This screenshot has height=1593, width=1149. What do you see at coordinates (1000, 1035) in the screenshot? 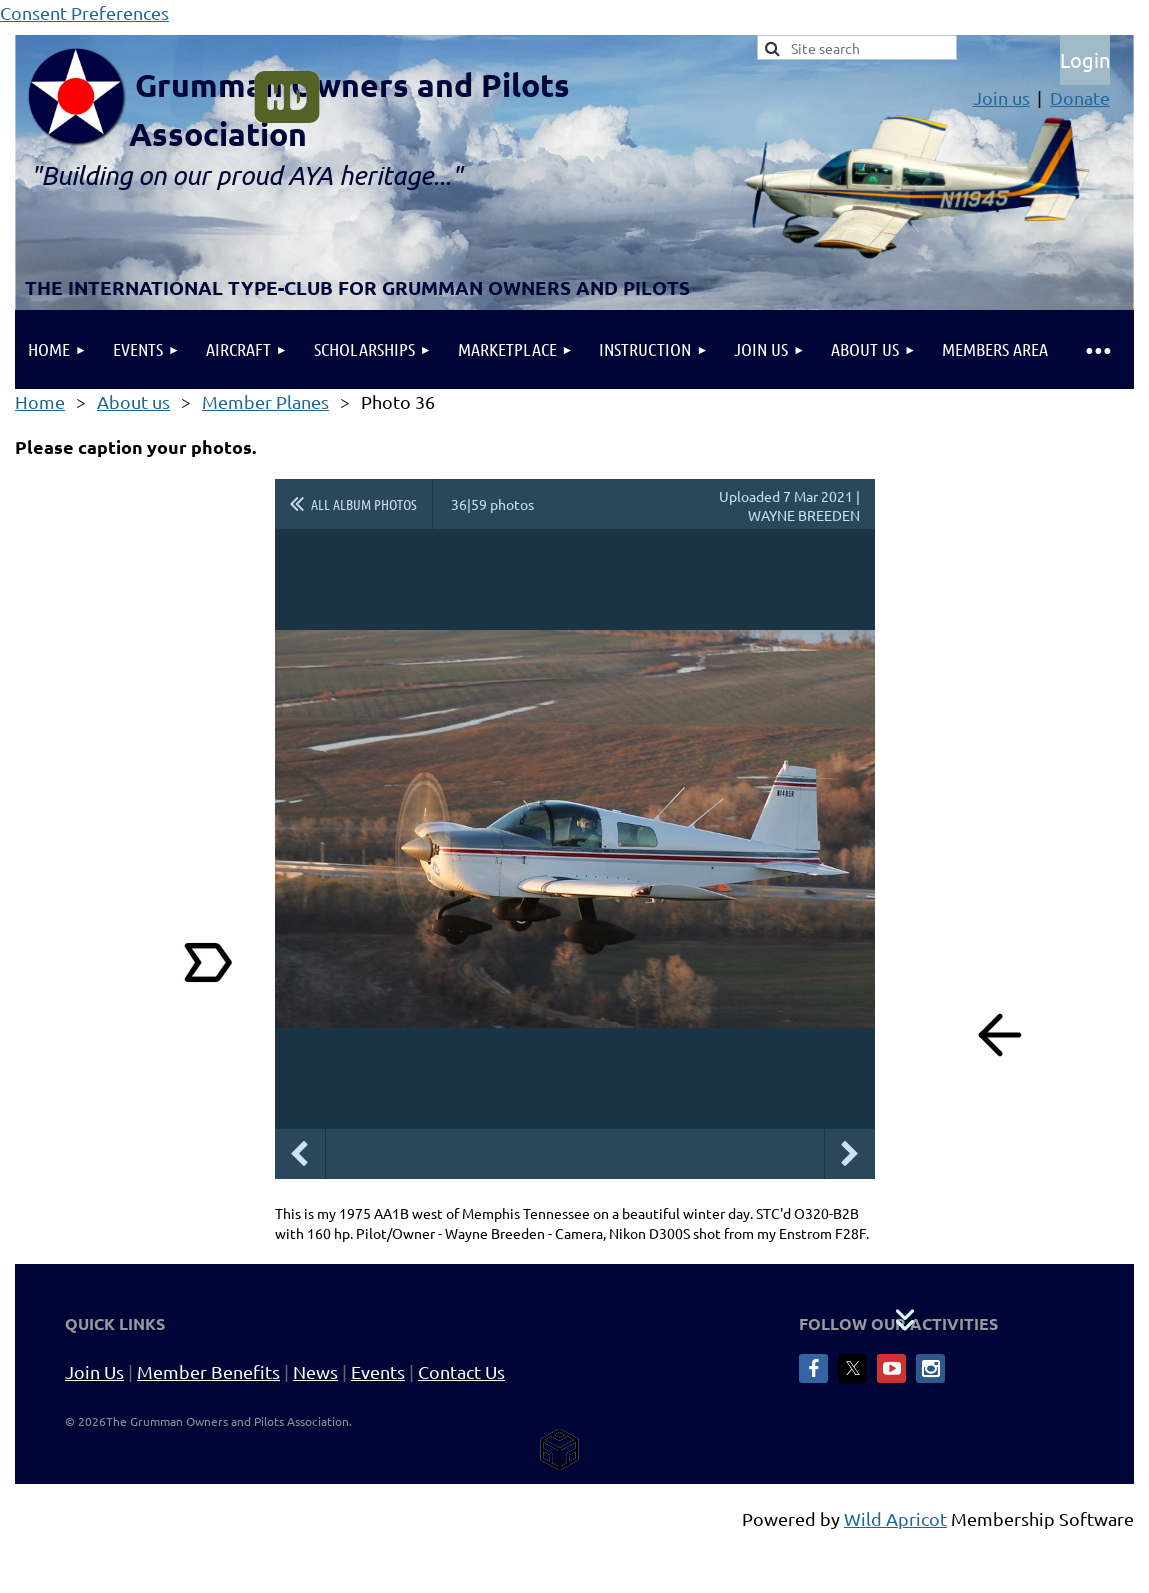
I see `go back to the previous screen` at bounding box center [1000, 1035].